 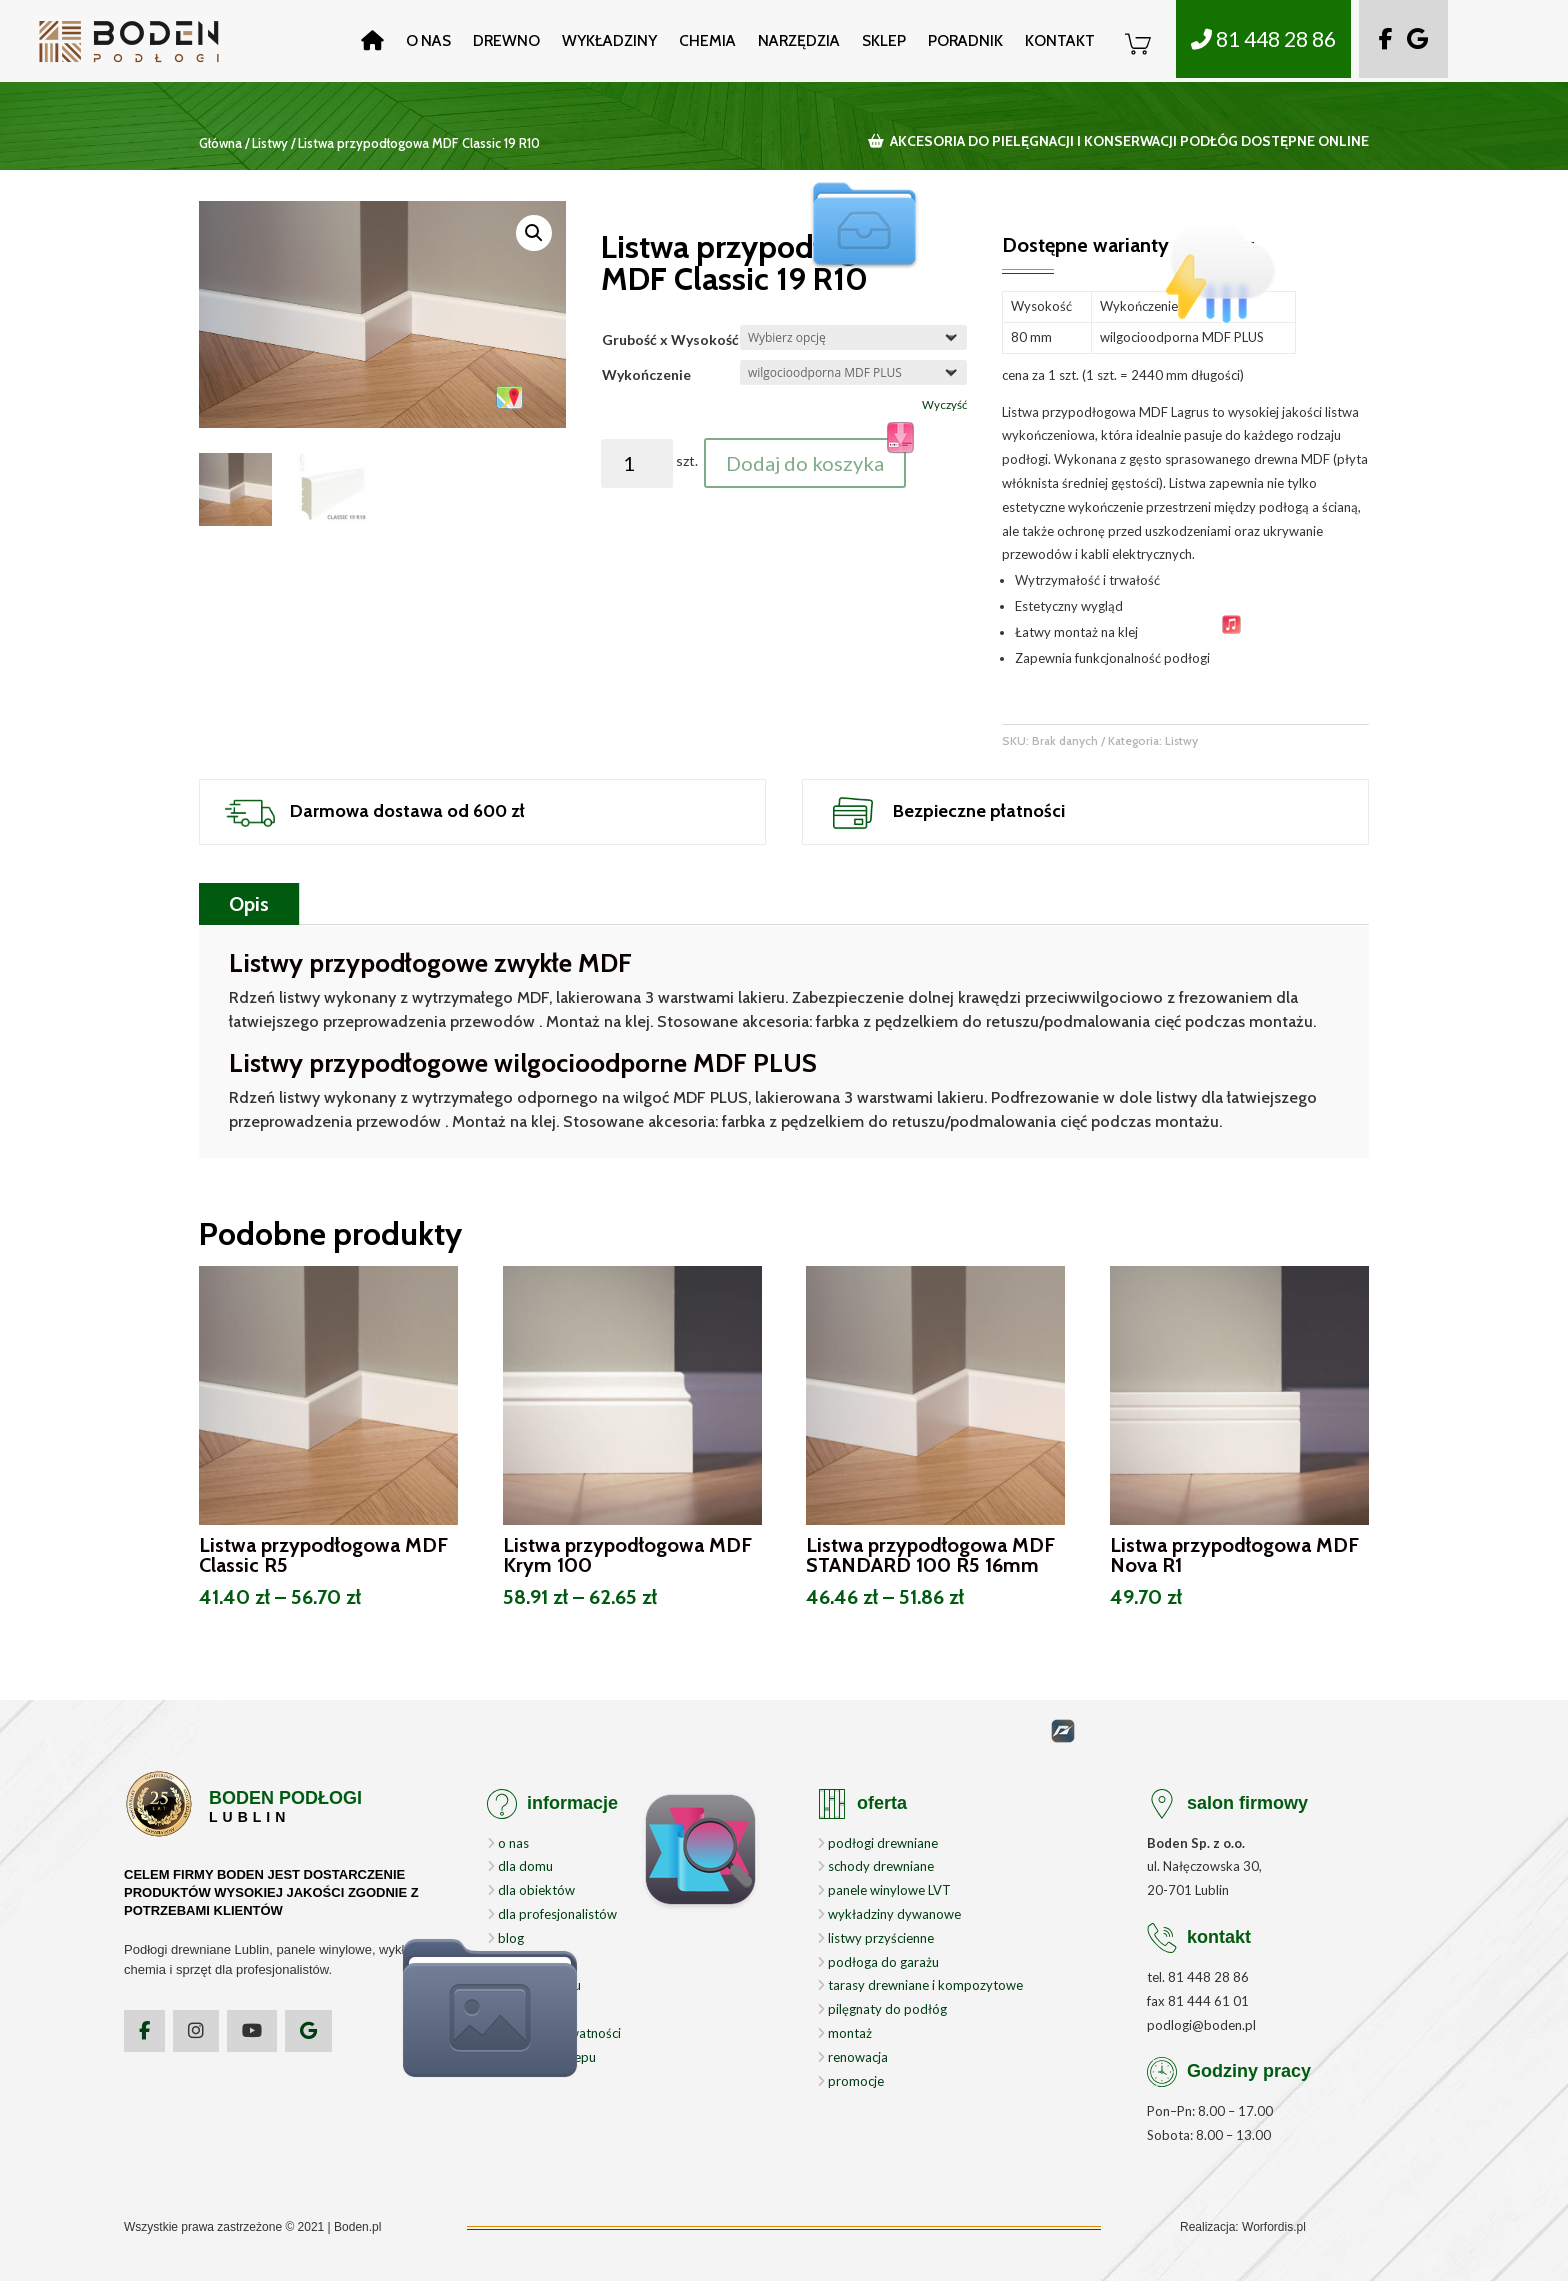 I want to click on open synaptic package manager, so click(x=900, y=437).